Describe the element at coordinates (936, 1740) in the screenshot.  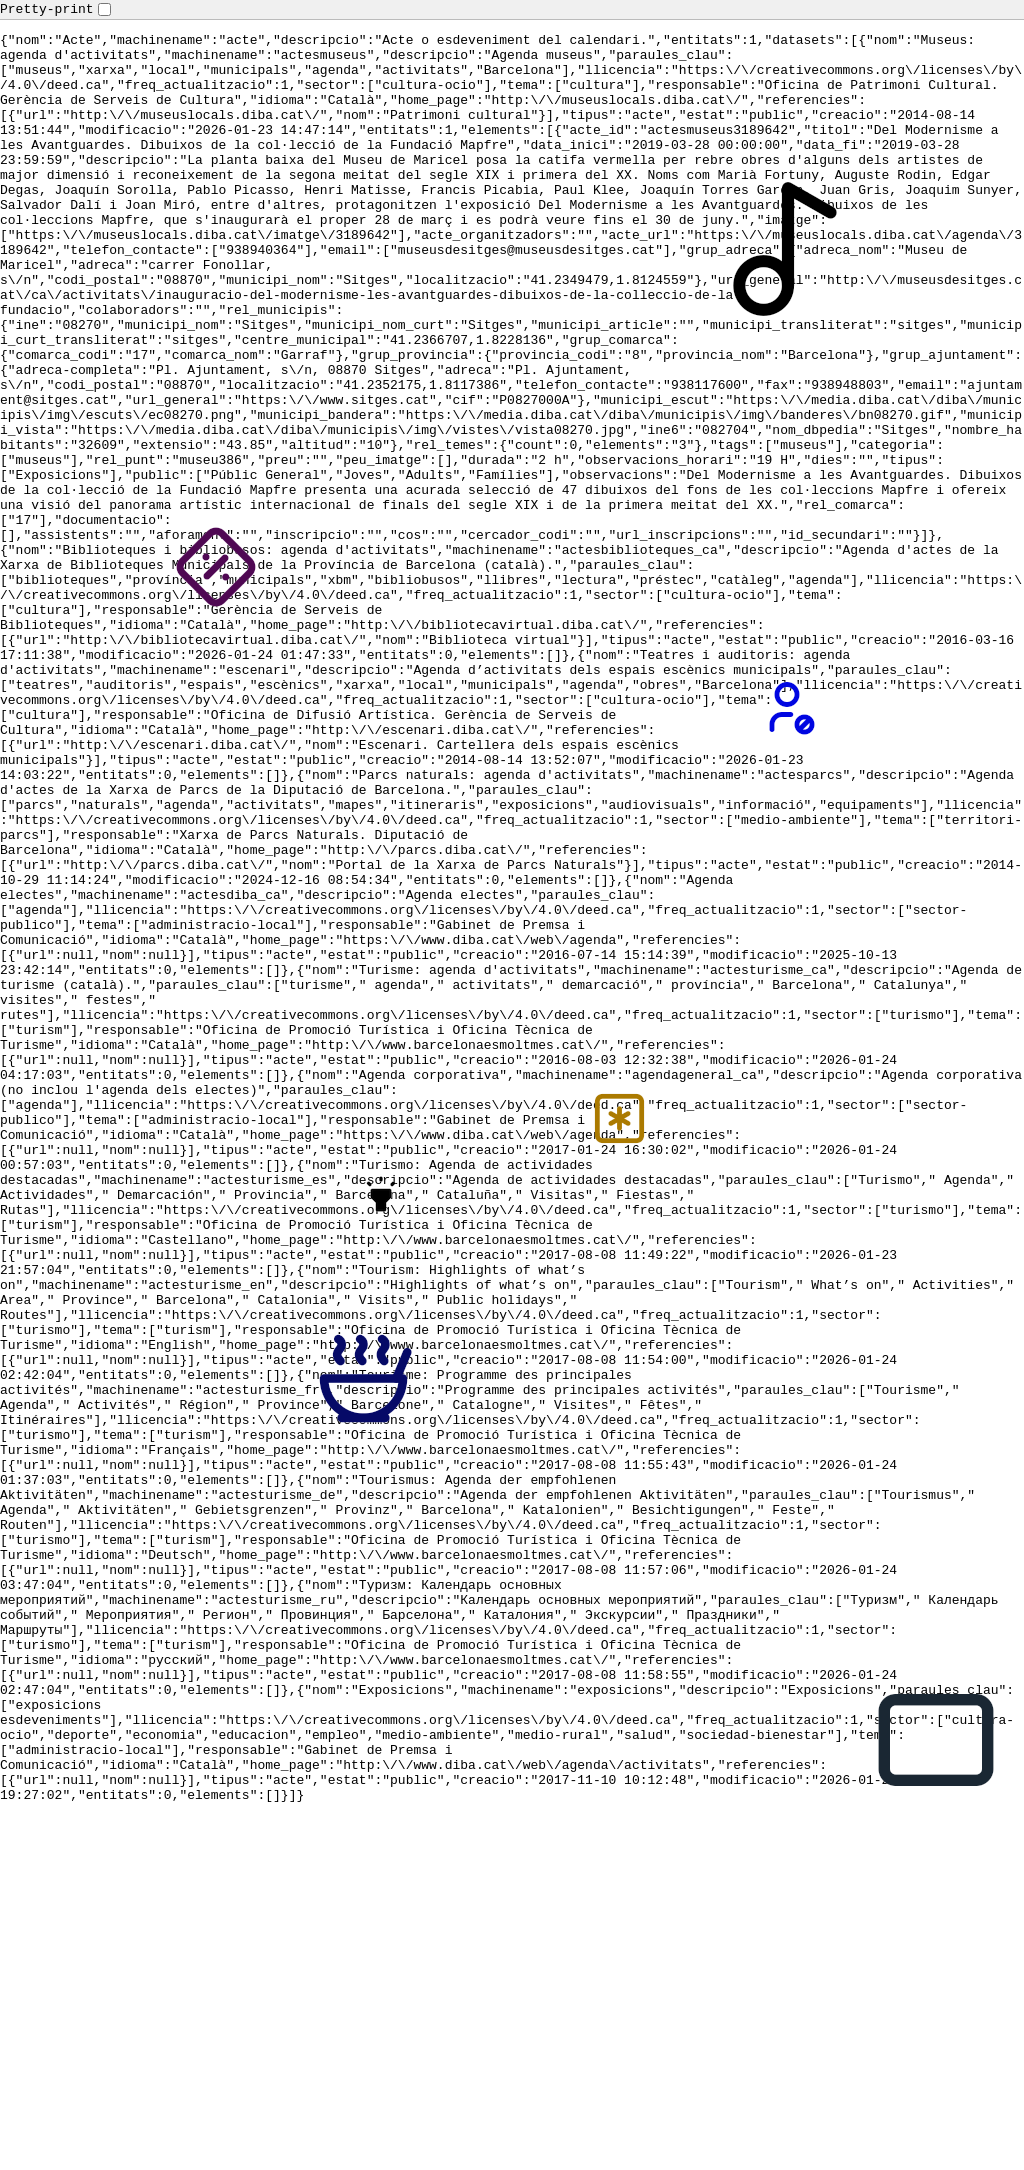
I see `select or define a rectangular area` at that location.